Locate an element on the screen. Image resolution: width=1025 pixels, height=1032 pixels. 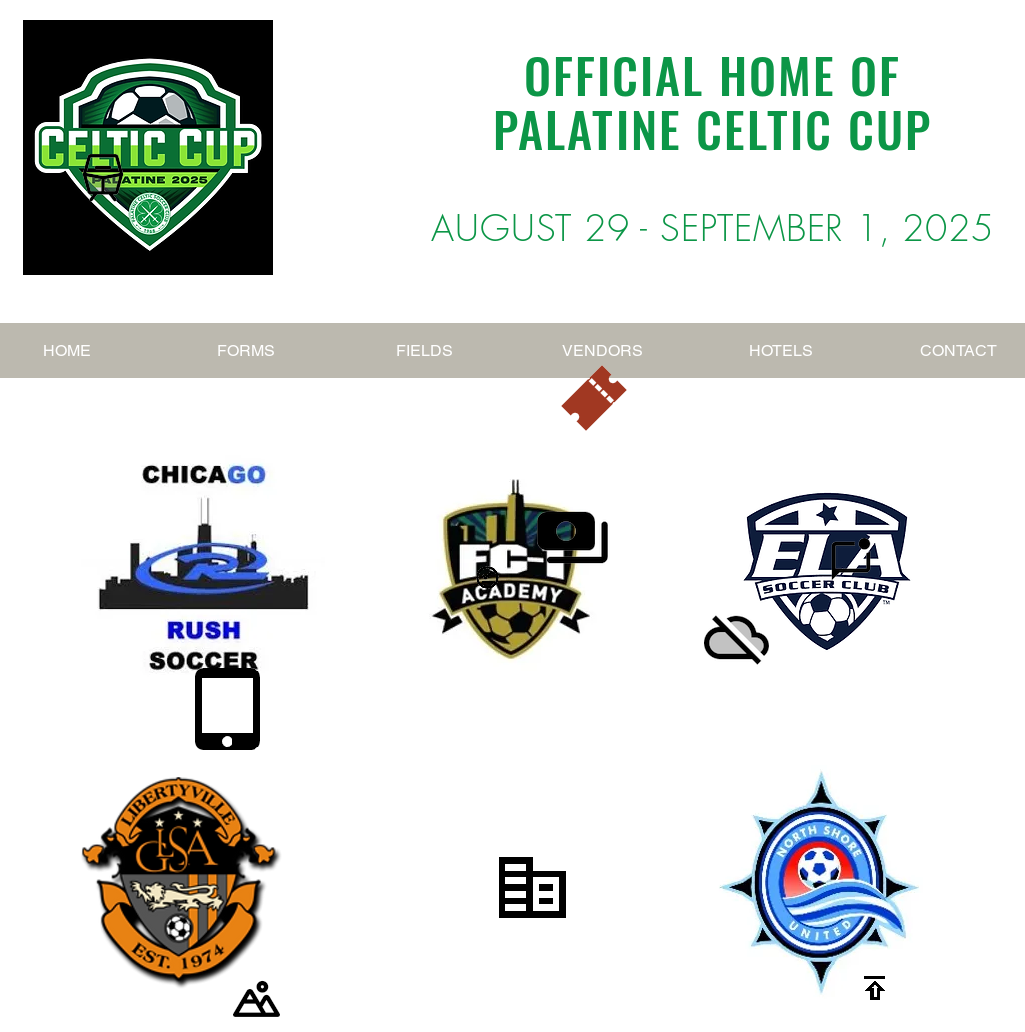
indicates unread messages in chat is located at coordinates (851, 561).